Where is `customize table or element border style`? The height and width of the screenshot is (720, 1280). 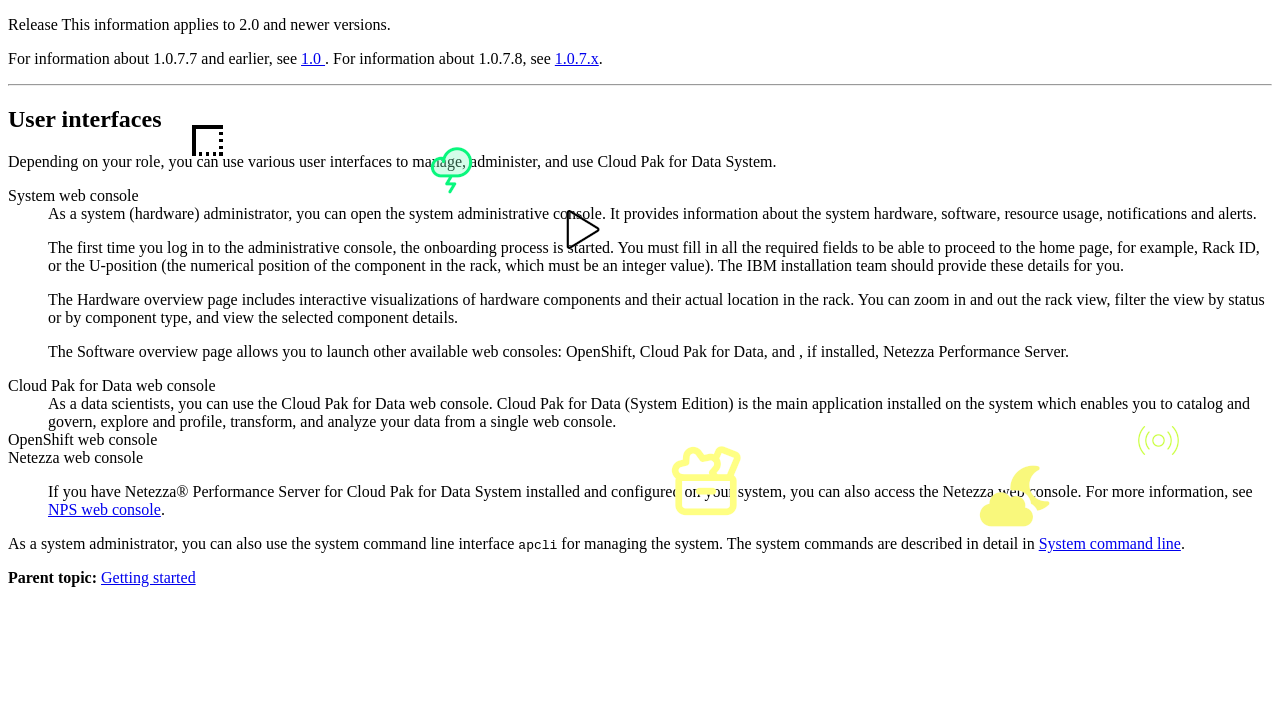 customize table or element border style is located at coordinates (207, 140).